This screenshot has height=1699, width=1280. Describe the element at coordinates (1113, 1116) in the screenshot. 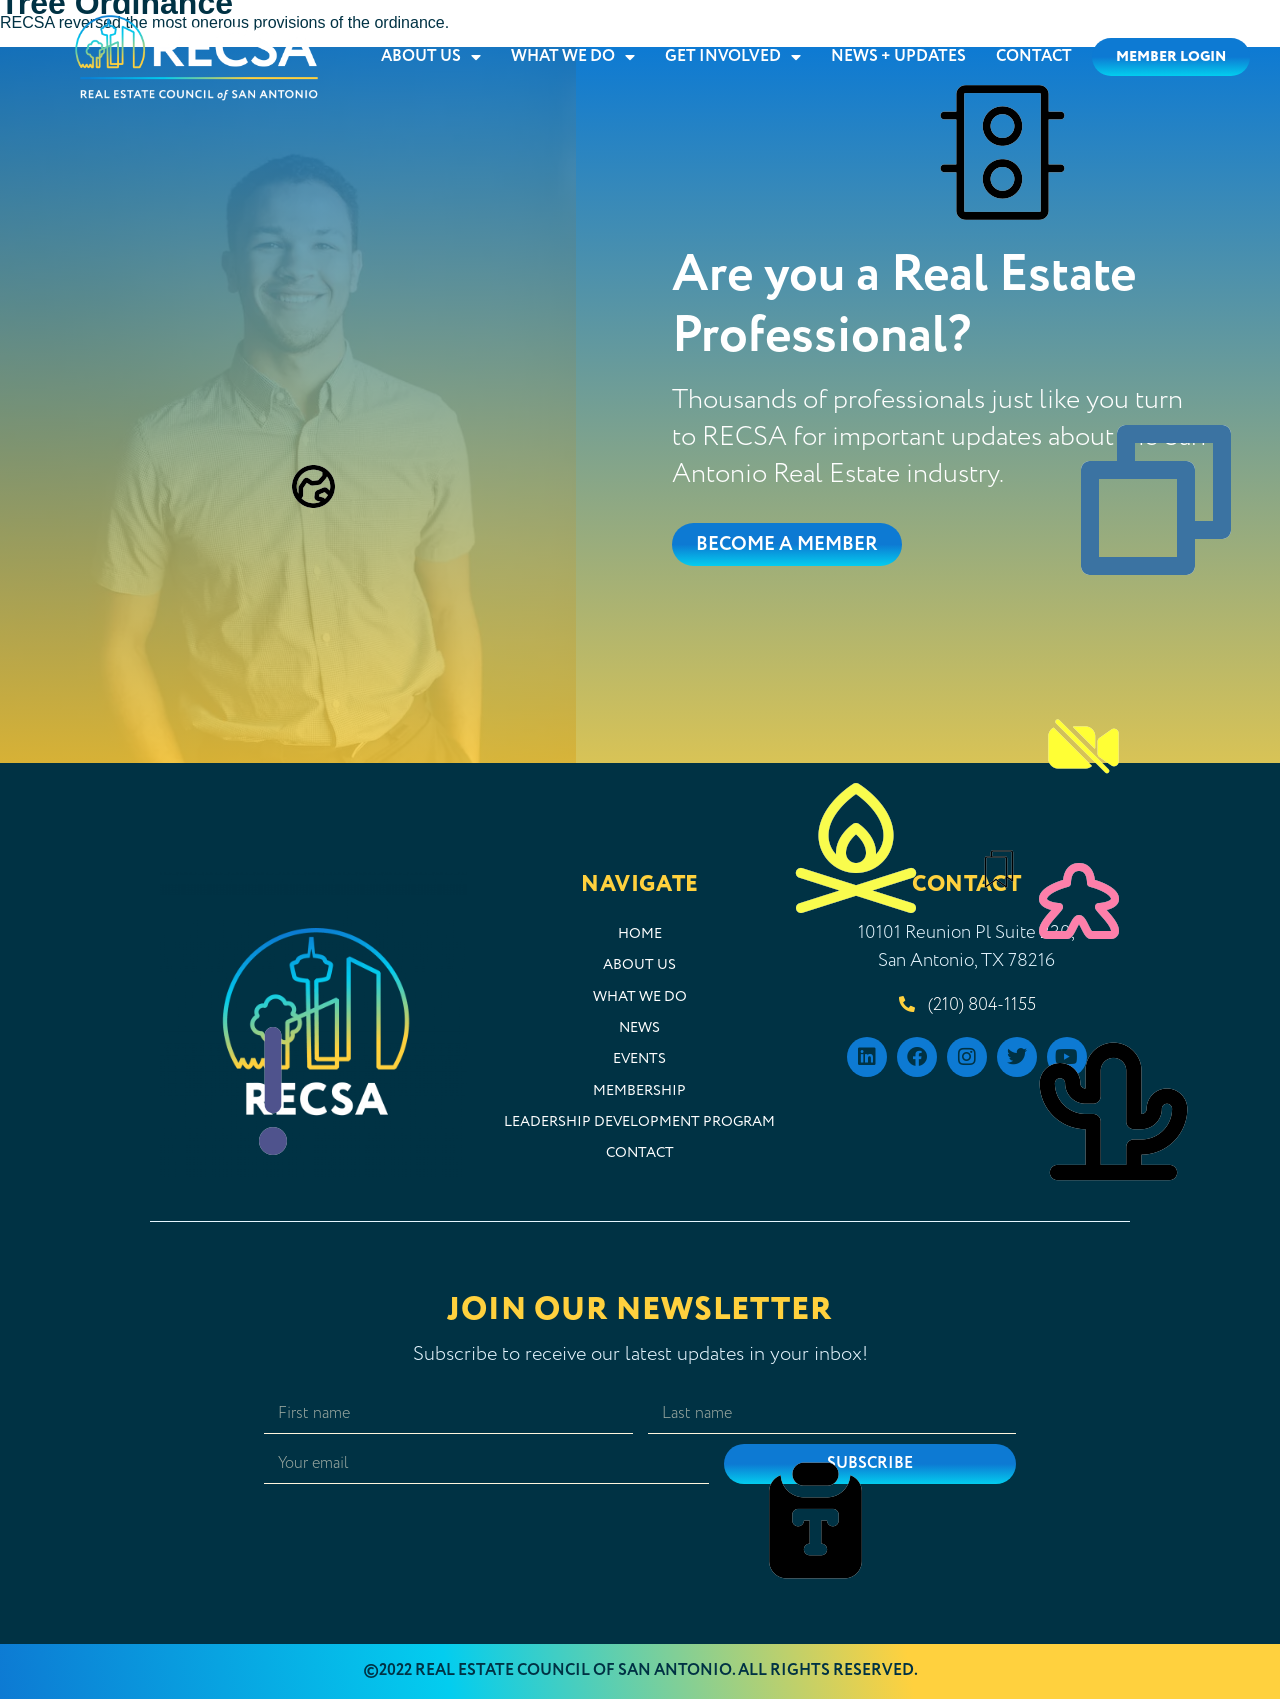

I see `indicates desert or arid climate theme` at that location.